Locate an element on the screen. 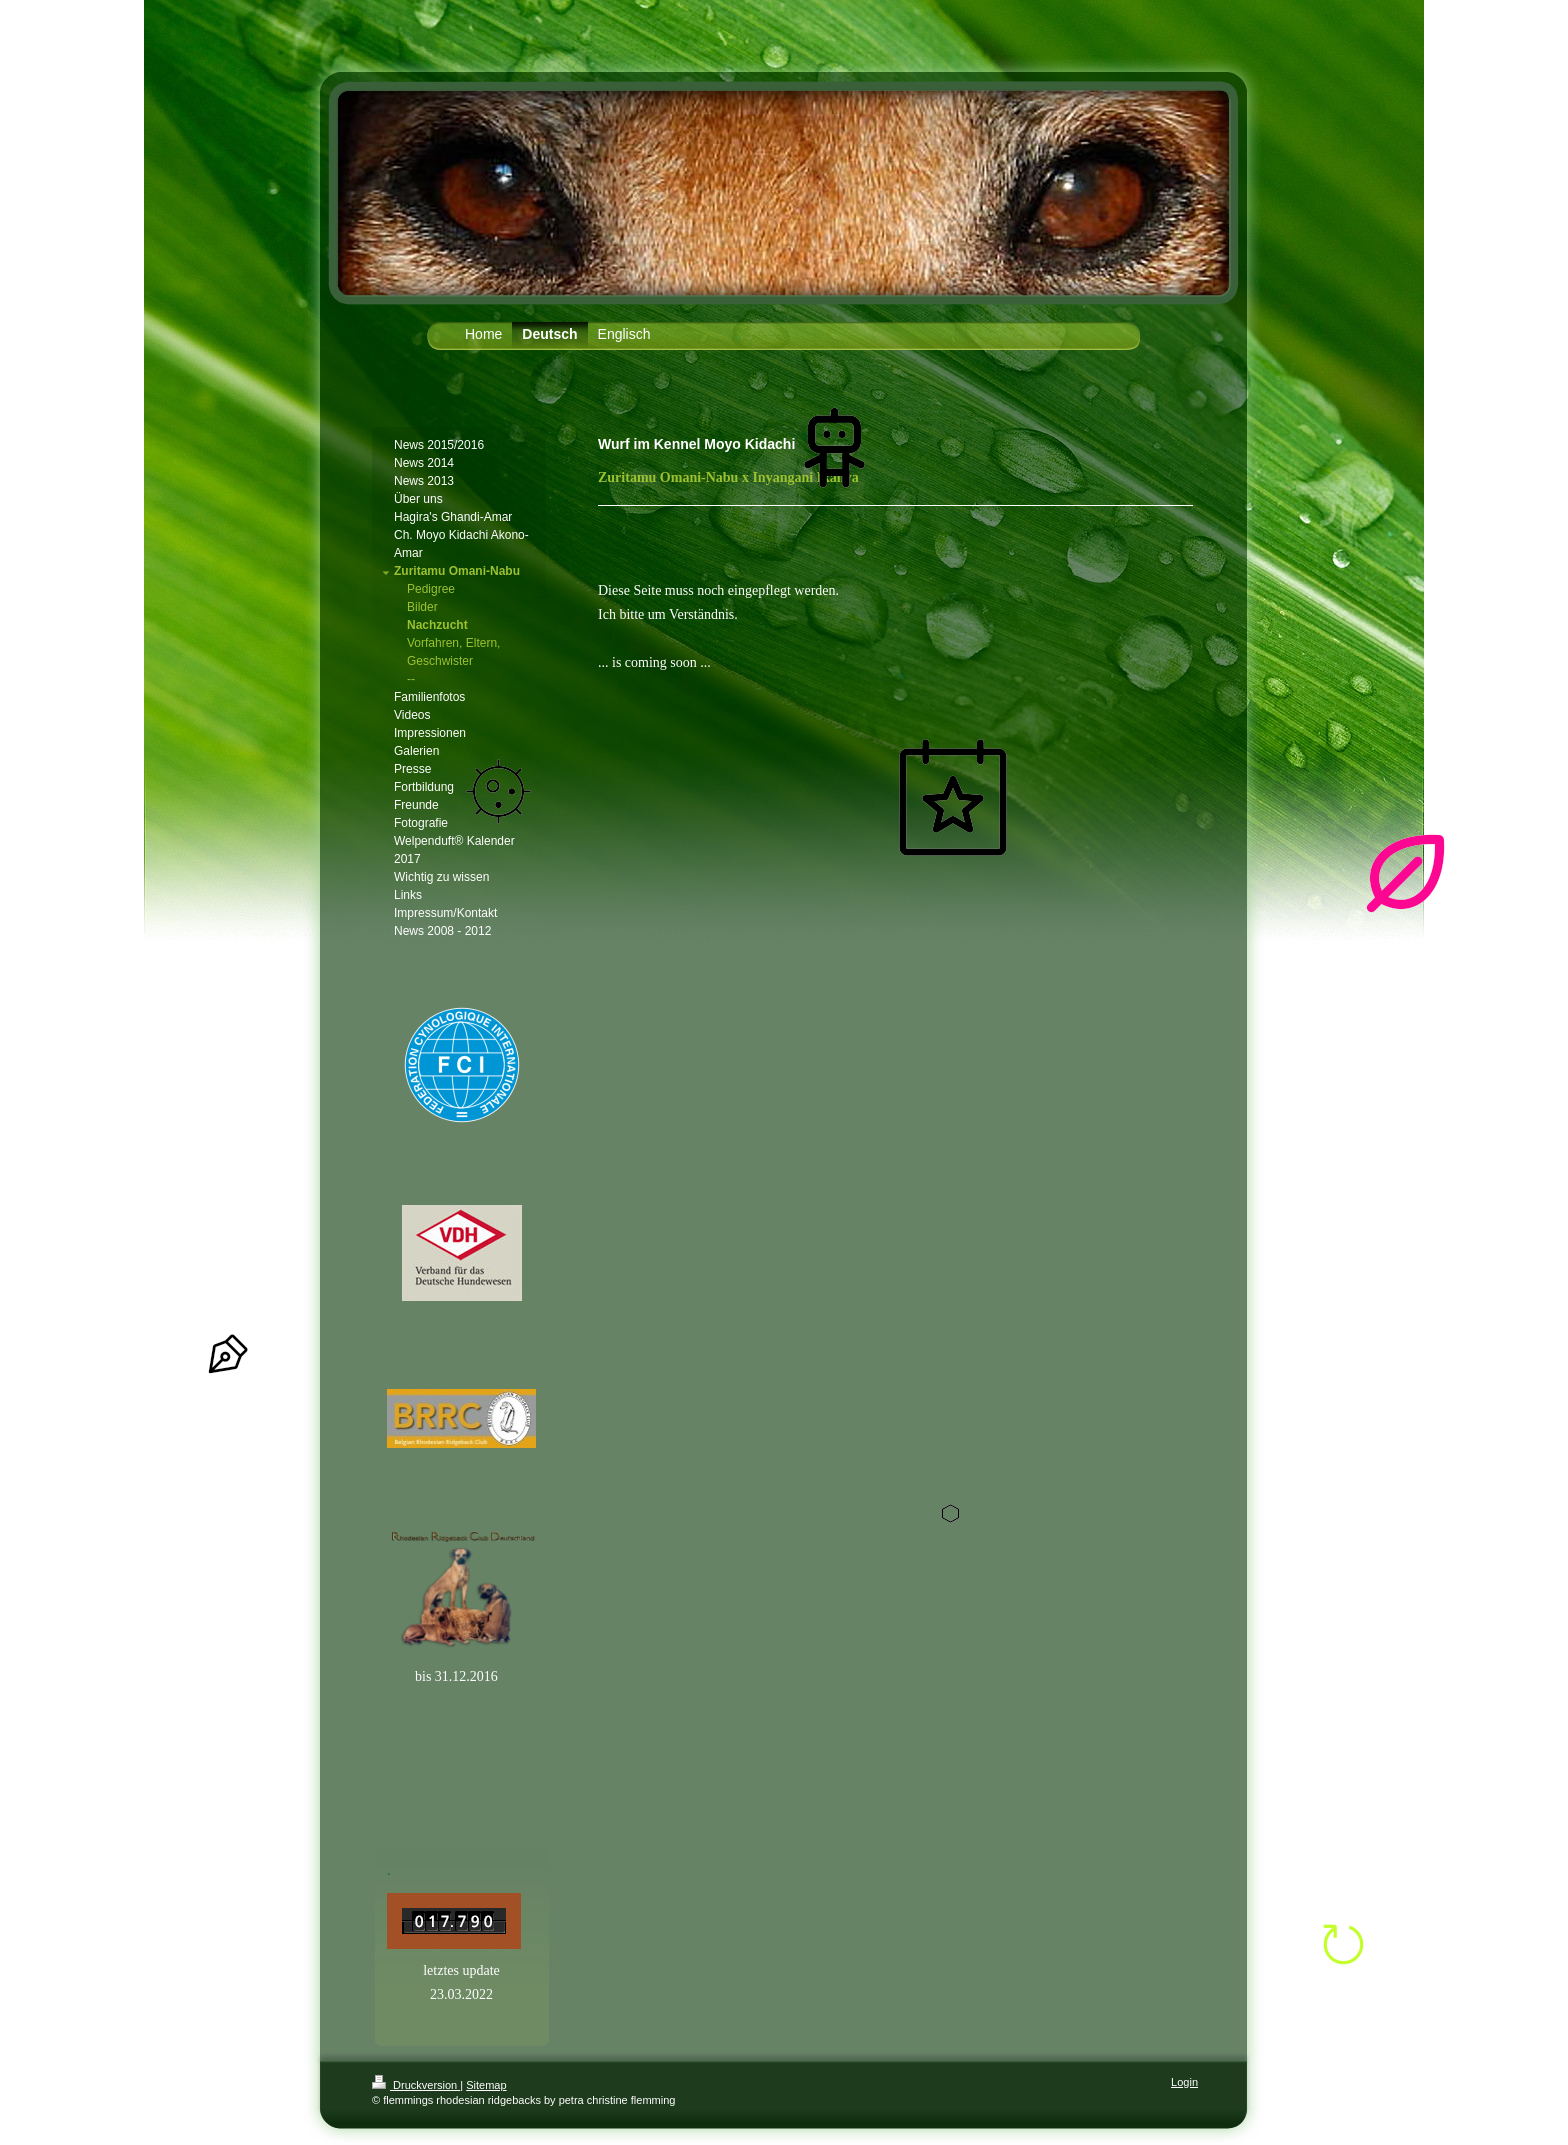 The width and height of the screenshot is (1568, 2145). view favorite or starred events is located at coordinates (953, 802).